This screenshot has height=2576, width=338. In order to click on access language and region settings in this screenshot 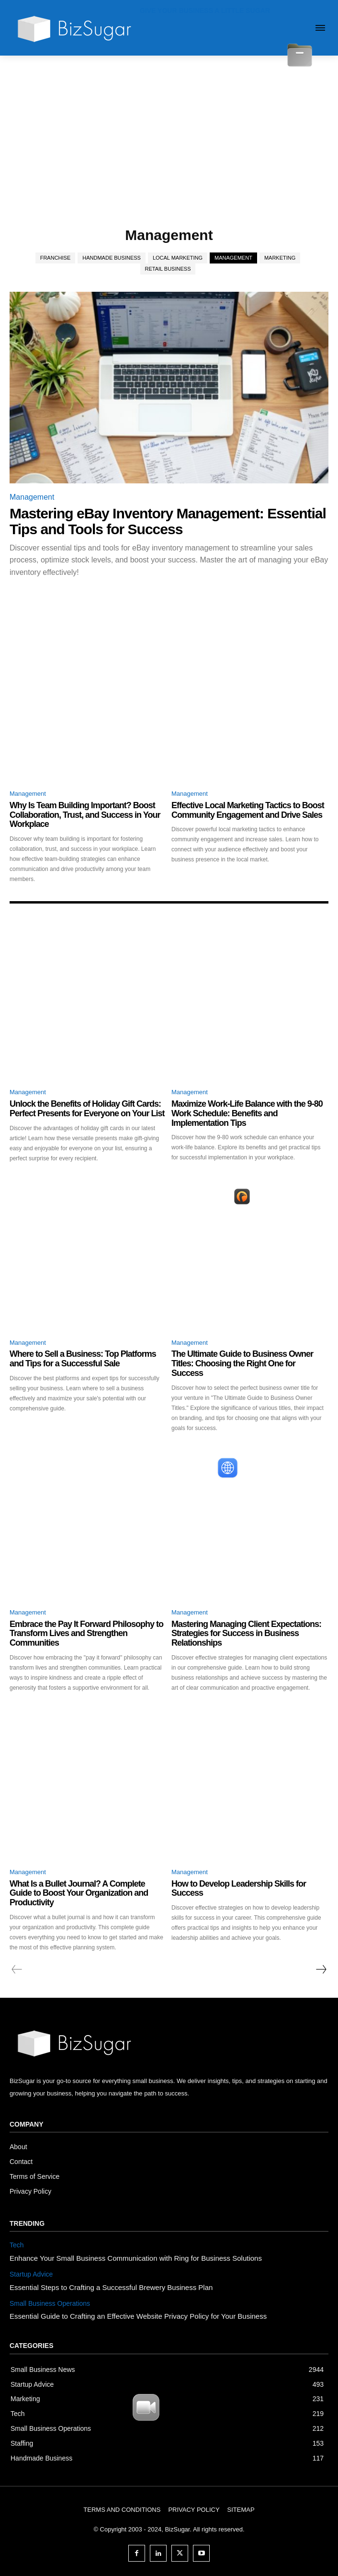, I will do `click(227, 1468)`.